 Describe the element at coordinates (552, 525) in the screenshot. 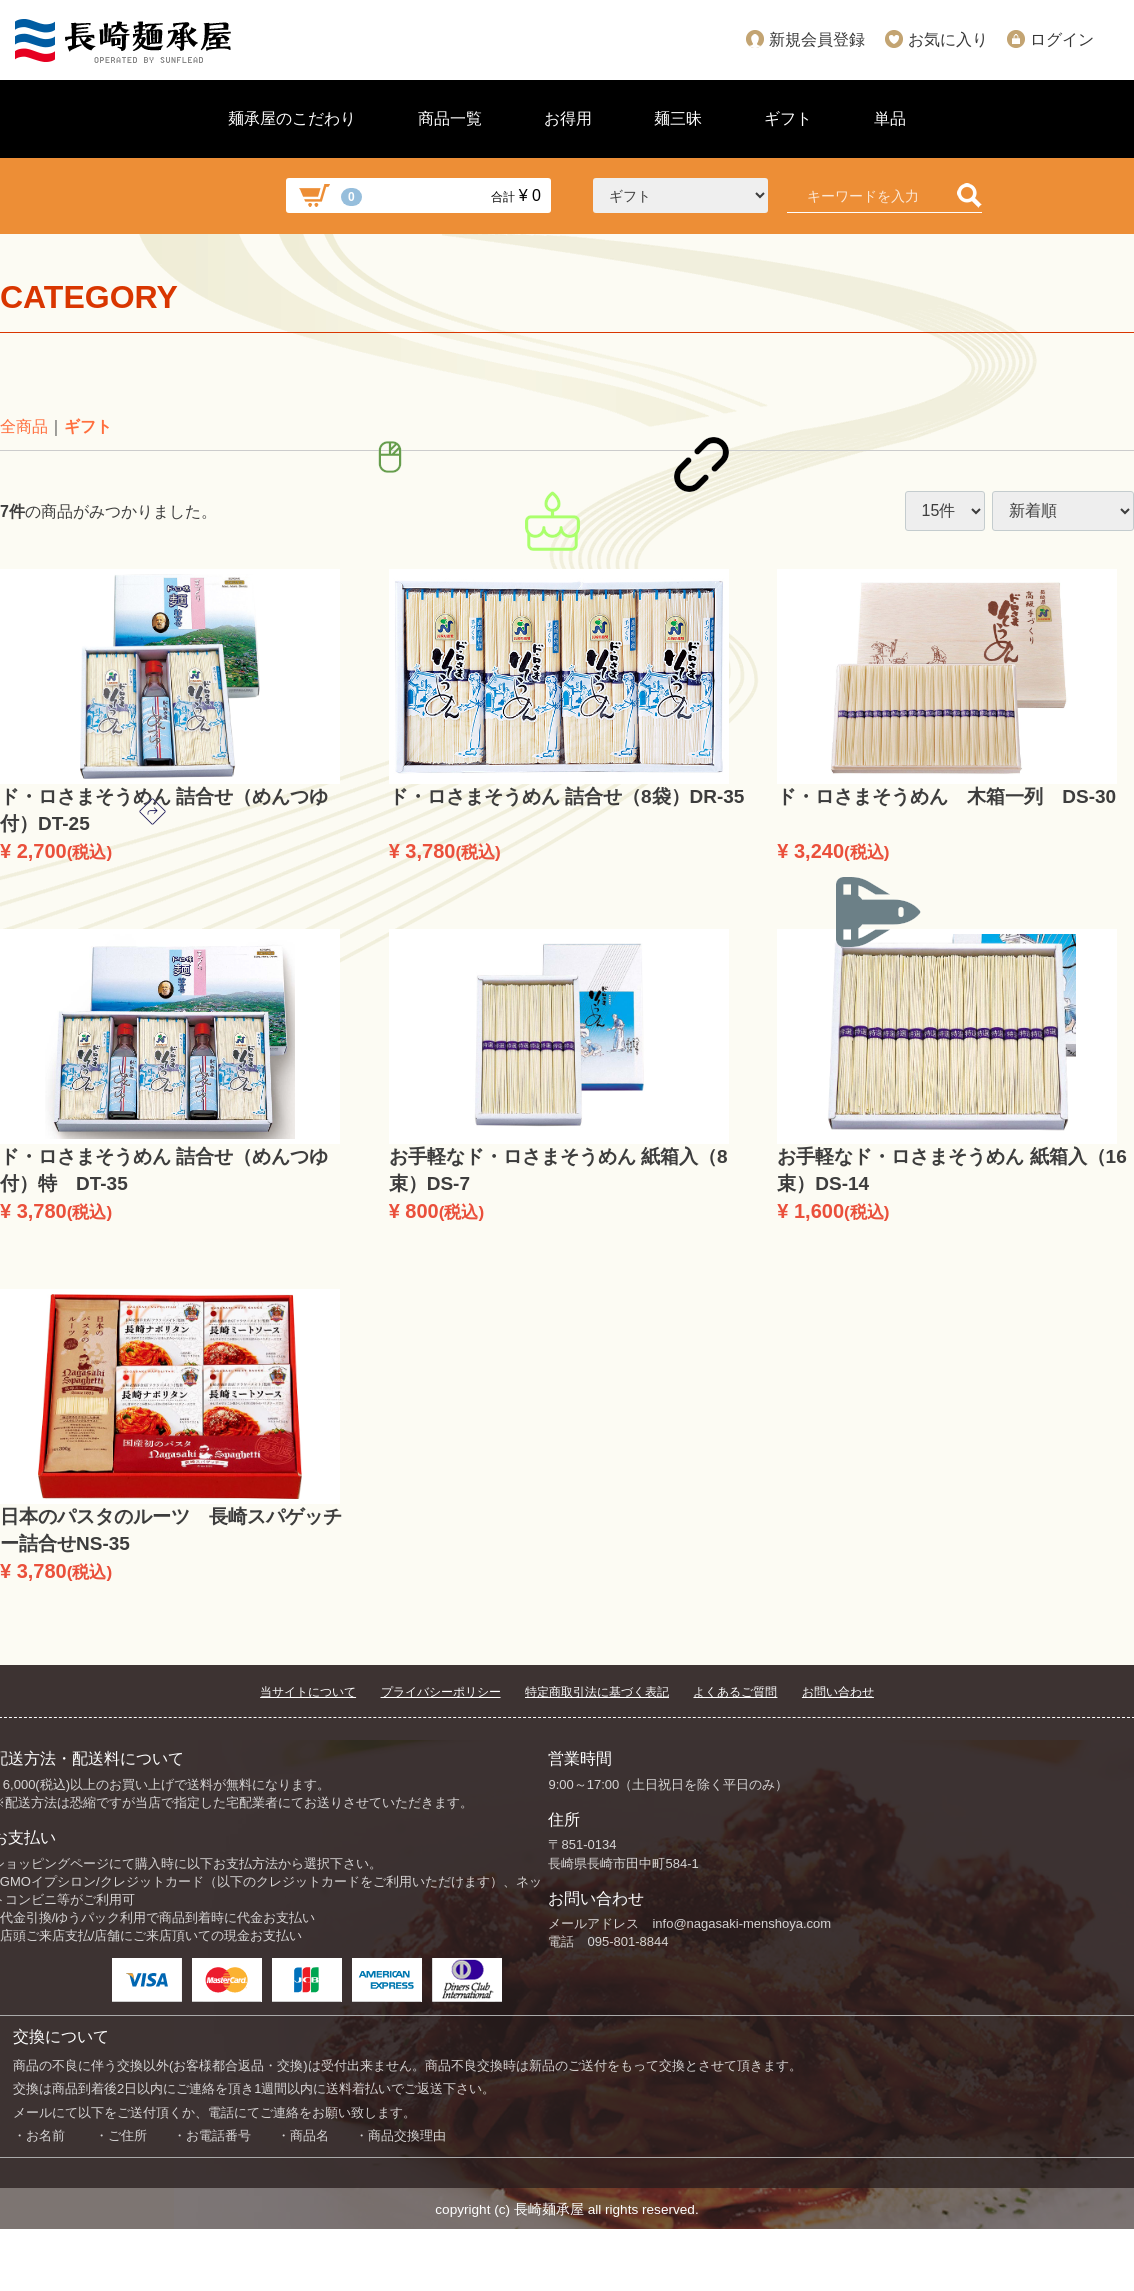

I see `view birthday or celebration reminders` at that location.